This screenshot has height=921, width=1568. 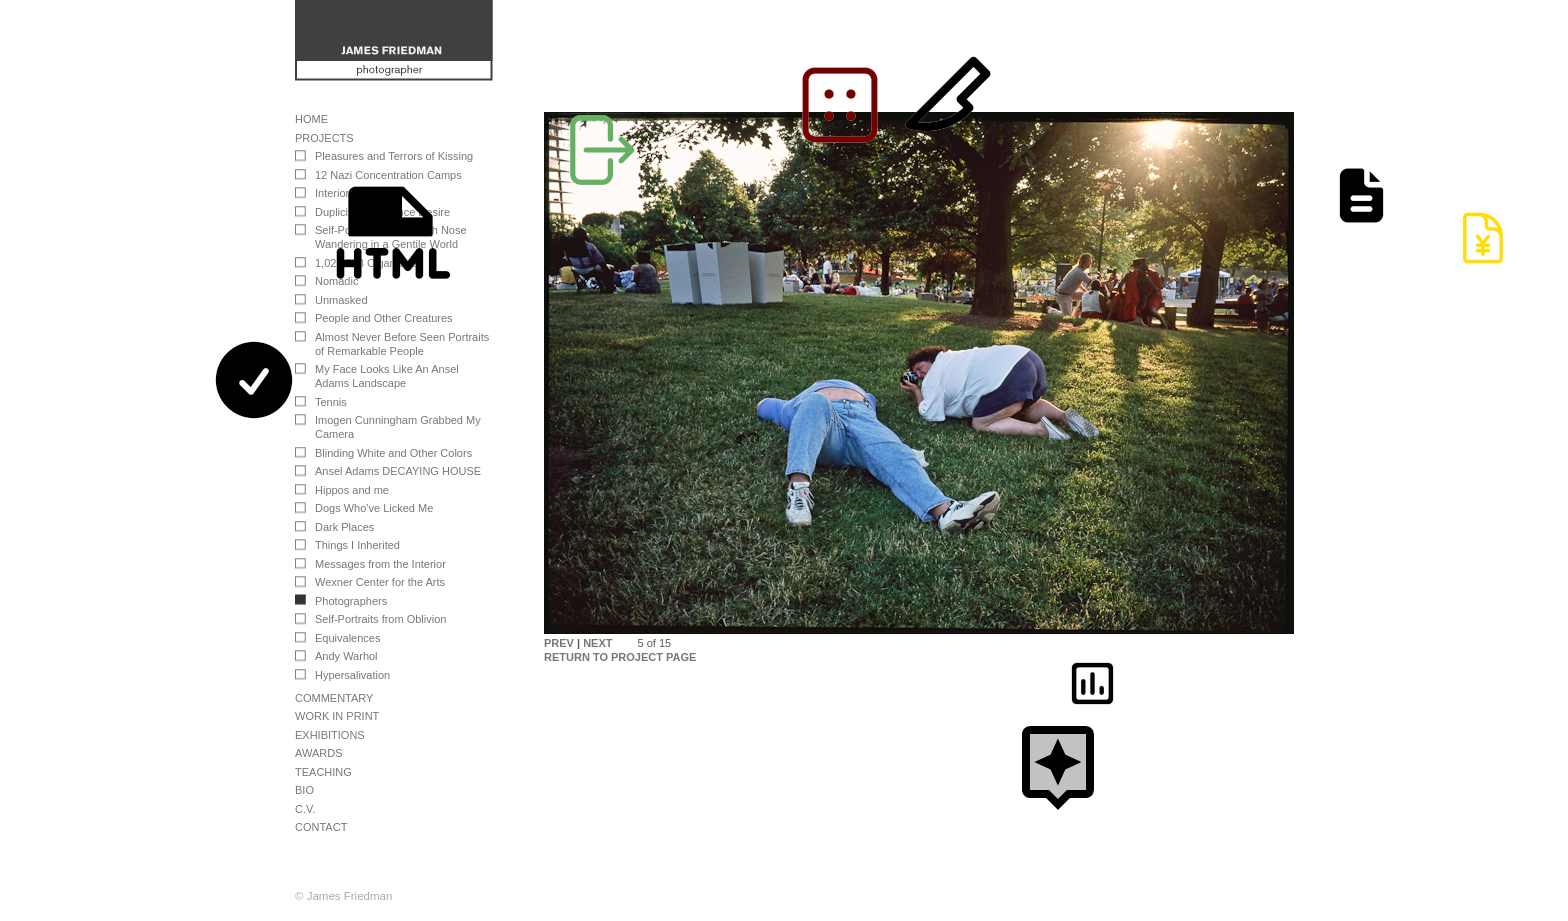 What do you see at coordinates (859, 512) in the screenshot?
I see `decrease quantity or value` at bounding box center [859, 512].